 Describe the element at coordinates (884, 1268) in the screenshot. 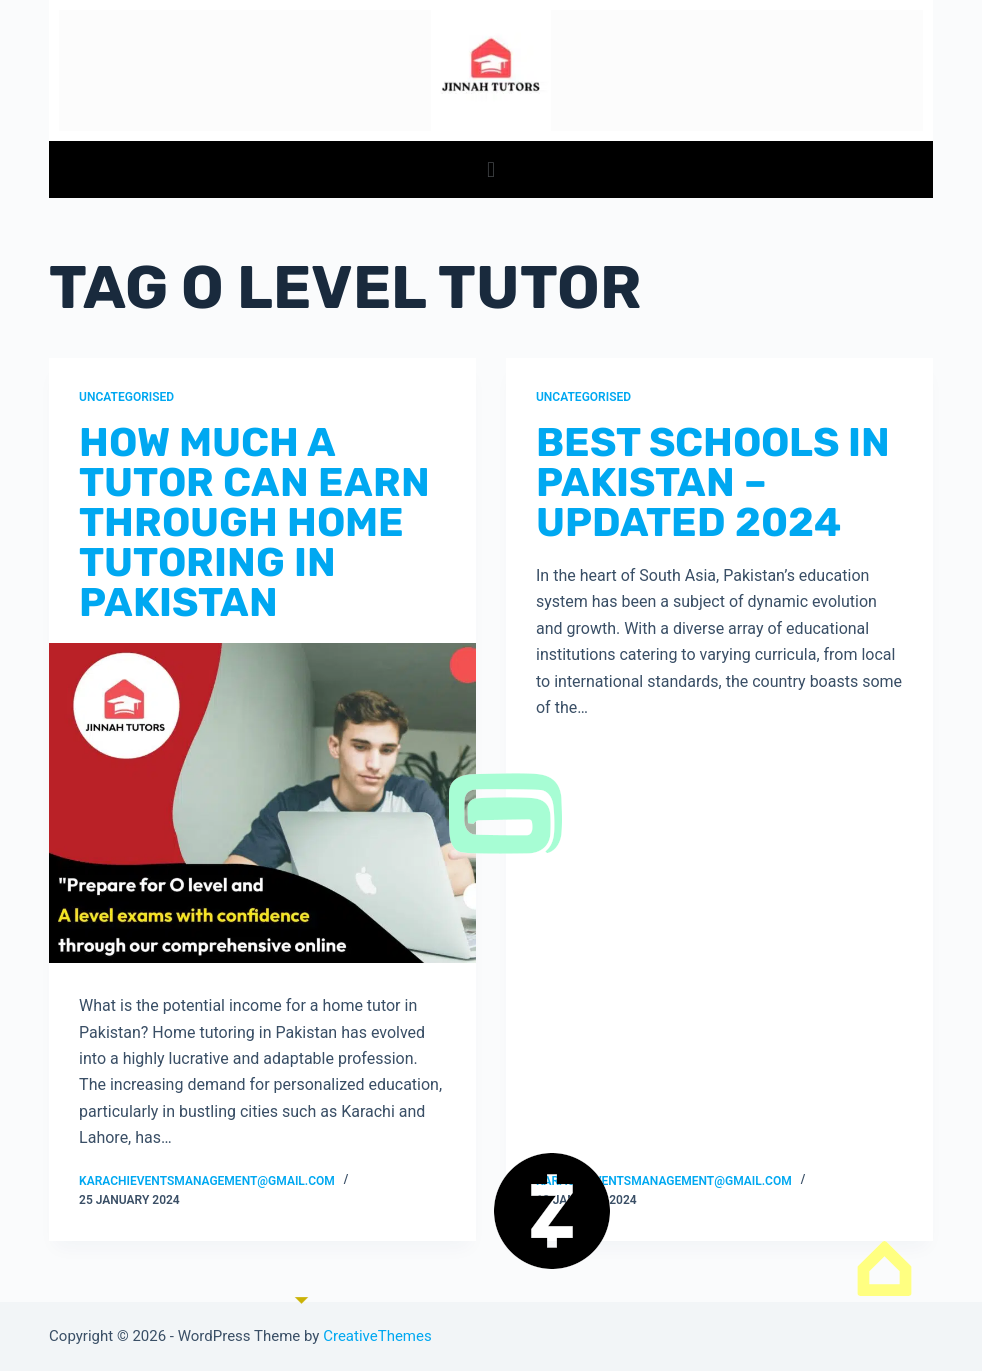

I see `open google home app` at that location.